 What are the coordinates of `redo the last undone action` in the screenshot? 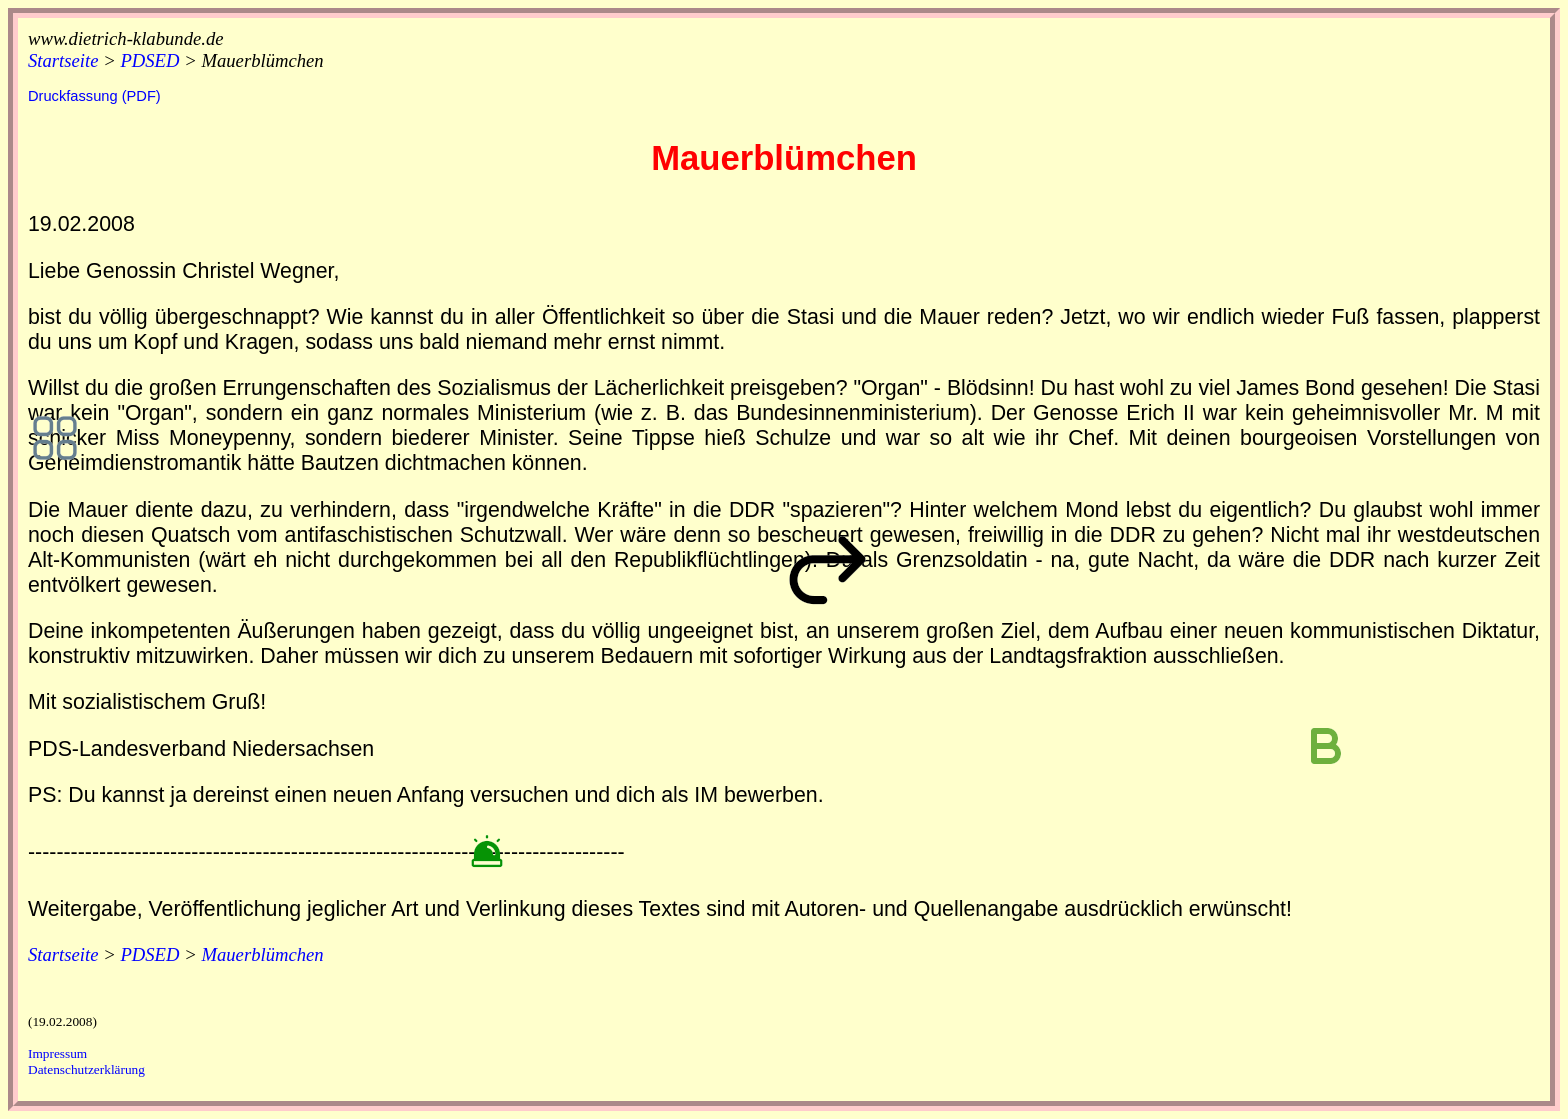 It's located at (827, 571).